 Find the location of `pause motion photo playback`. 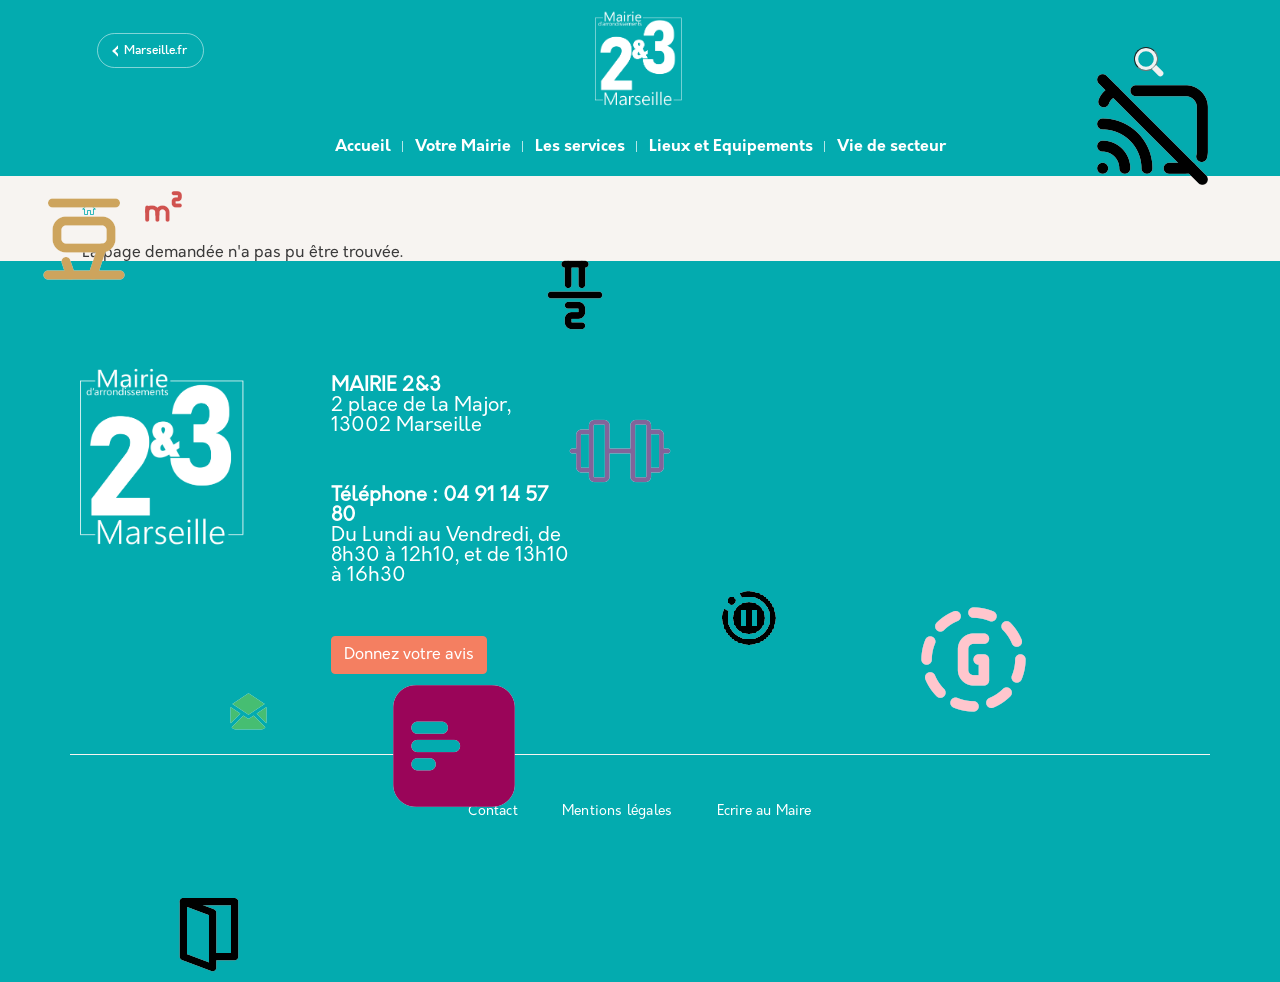

pause motion photo playback is located at coordinates (749, 618).